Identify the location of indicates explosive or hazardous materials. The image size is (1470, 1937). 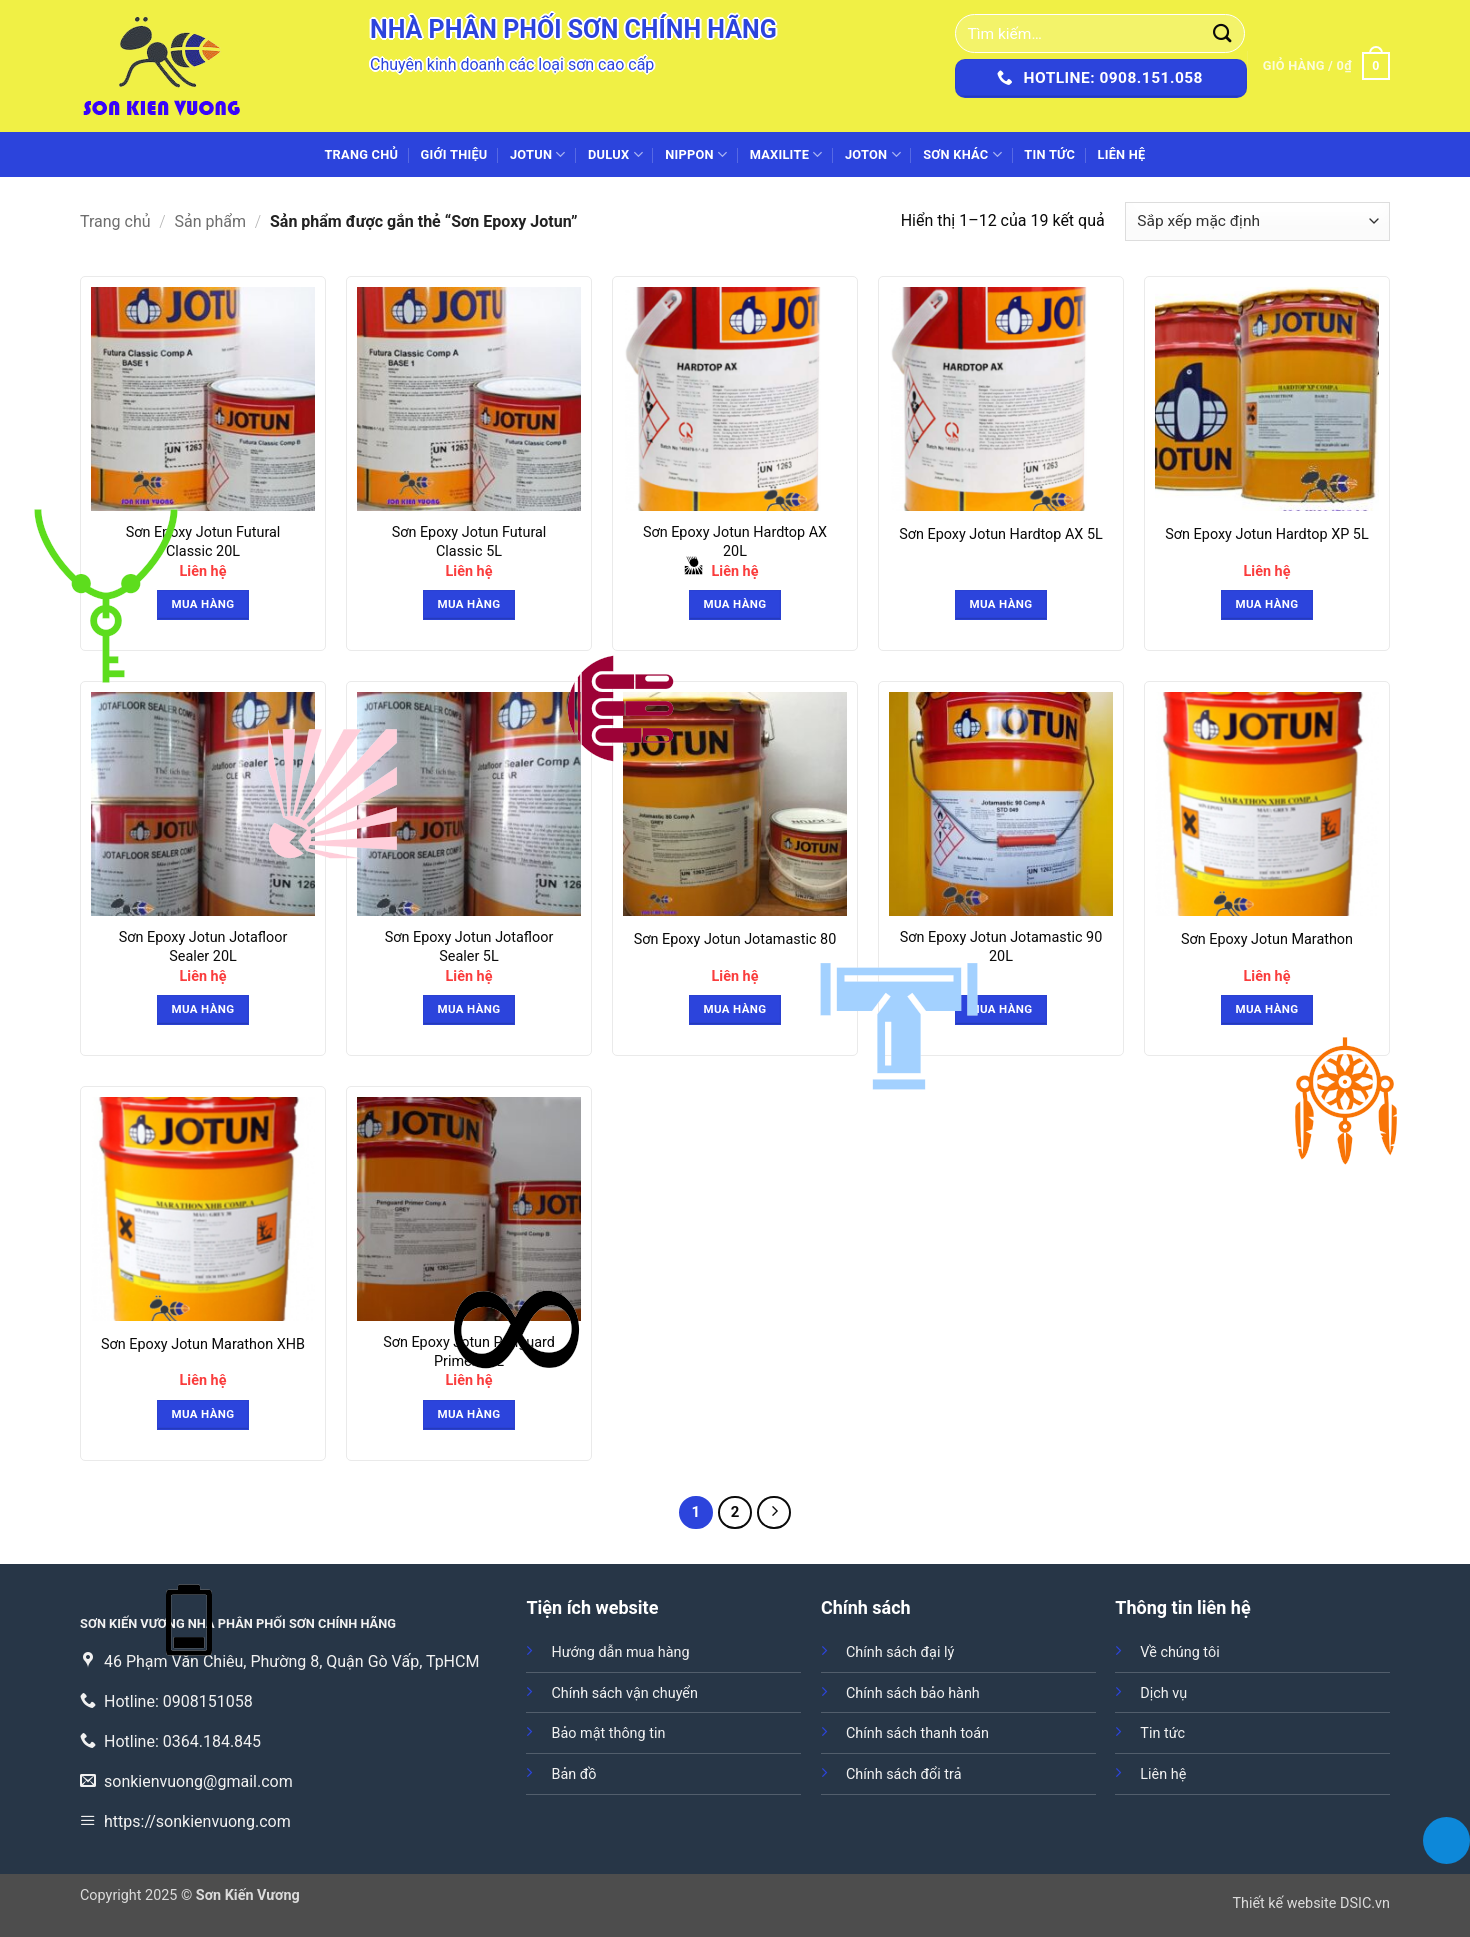
(332, 794).